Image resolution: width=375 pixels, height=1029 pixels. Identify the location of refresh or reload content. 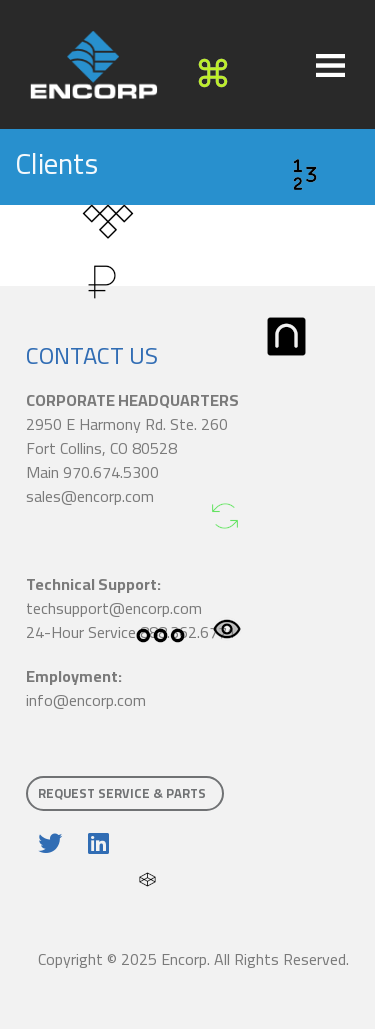
(225, 516).